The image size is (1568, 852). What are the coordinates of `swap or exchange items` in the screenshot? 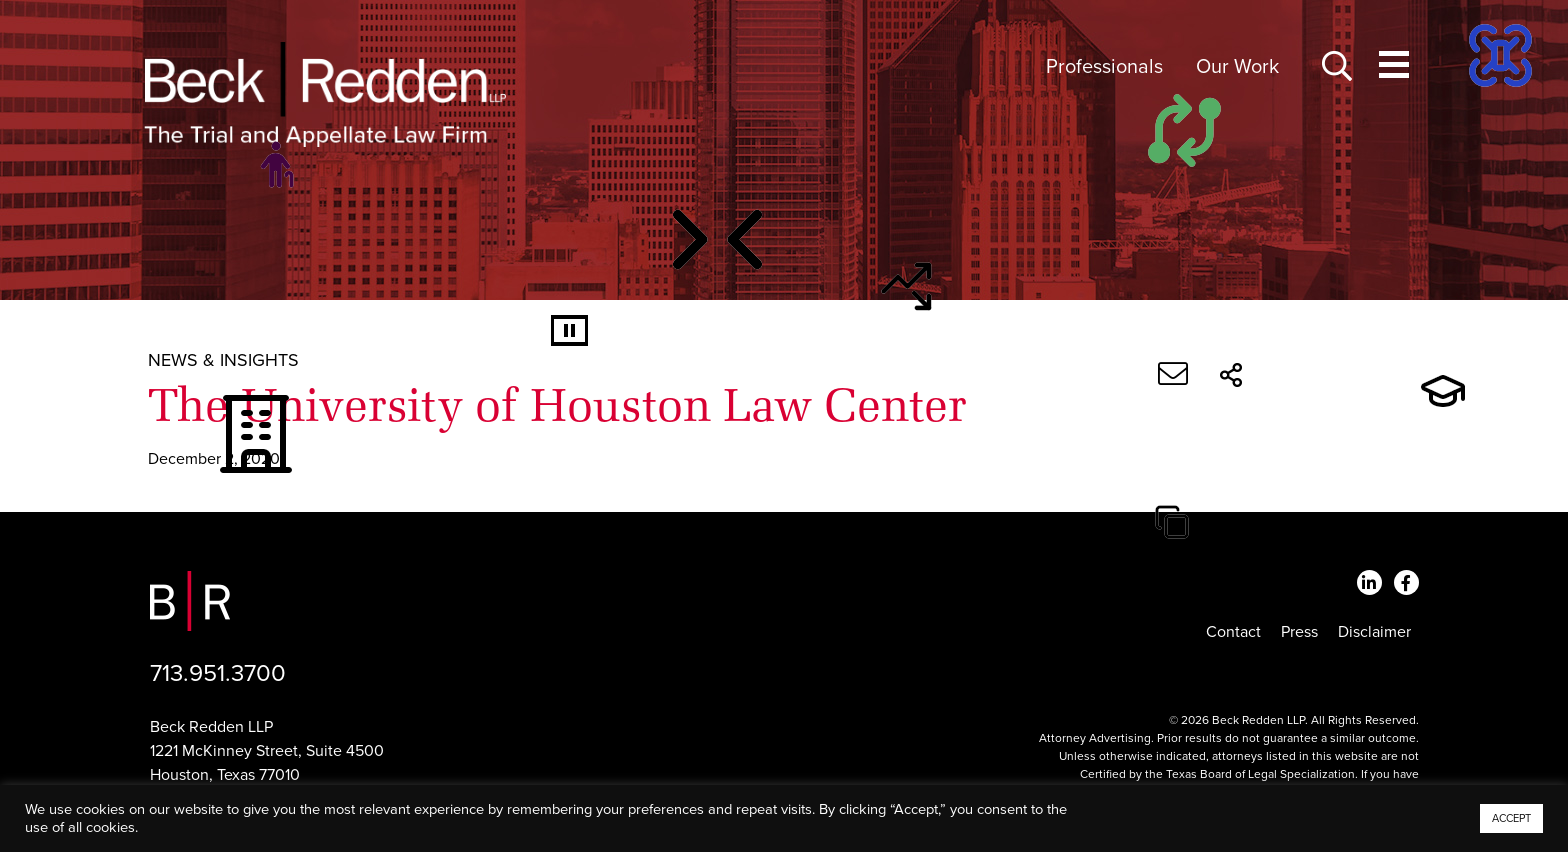 It's located at (1184, 130).